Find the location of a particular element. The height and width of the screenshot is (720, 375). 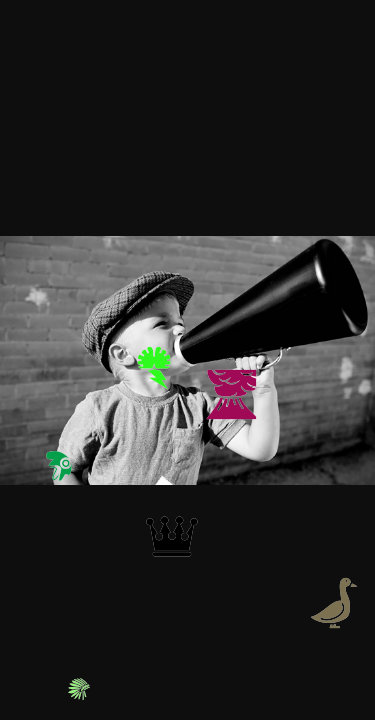

select the phrygian cap headgear item is located at coordinates (59, 466).